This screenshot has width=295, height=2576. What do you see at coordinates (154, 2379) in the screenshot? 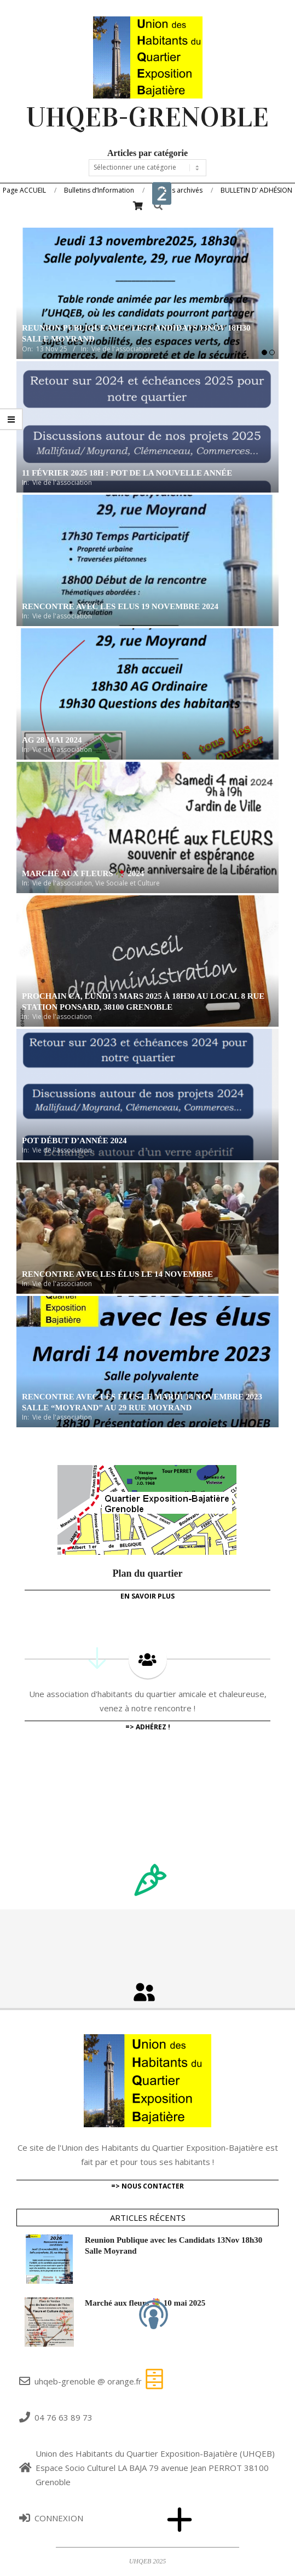
I see `browse furniture or home decor items` at bounding box center [154, 2379].